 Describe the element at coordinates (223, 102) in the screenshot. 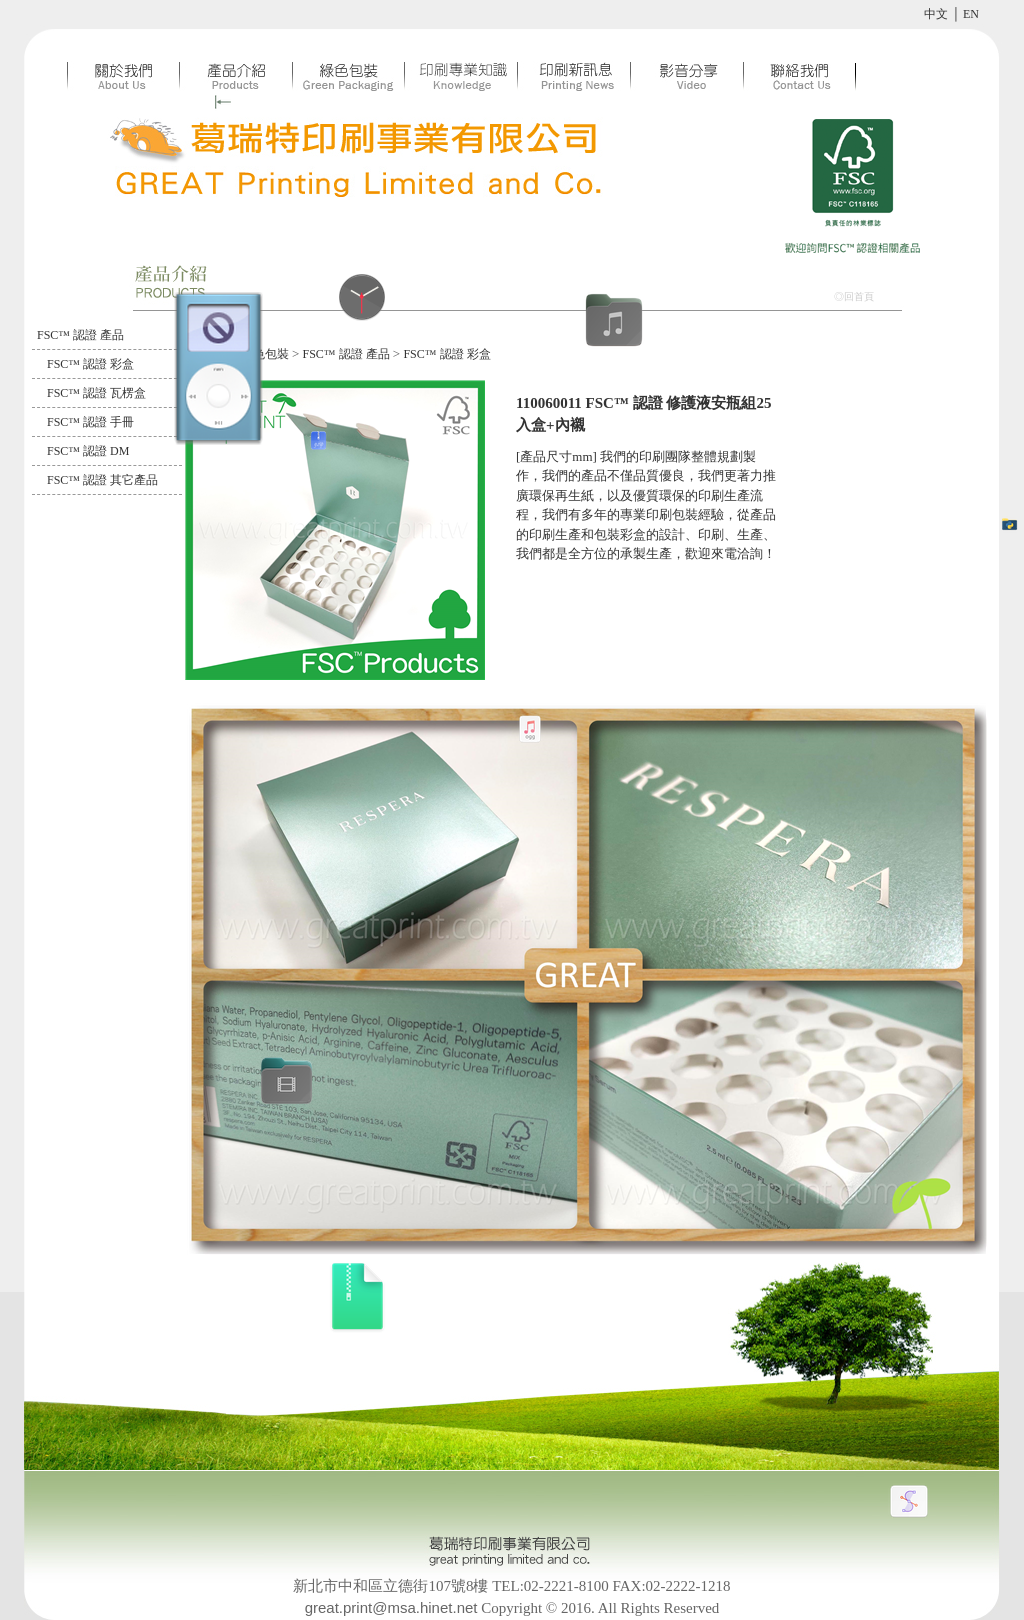

I see `go to the first item in a list or sequence` at that location.